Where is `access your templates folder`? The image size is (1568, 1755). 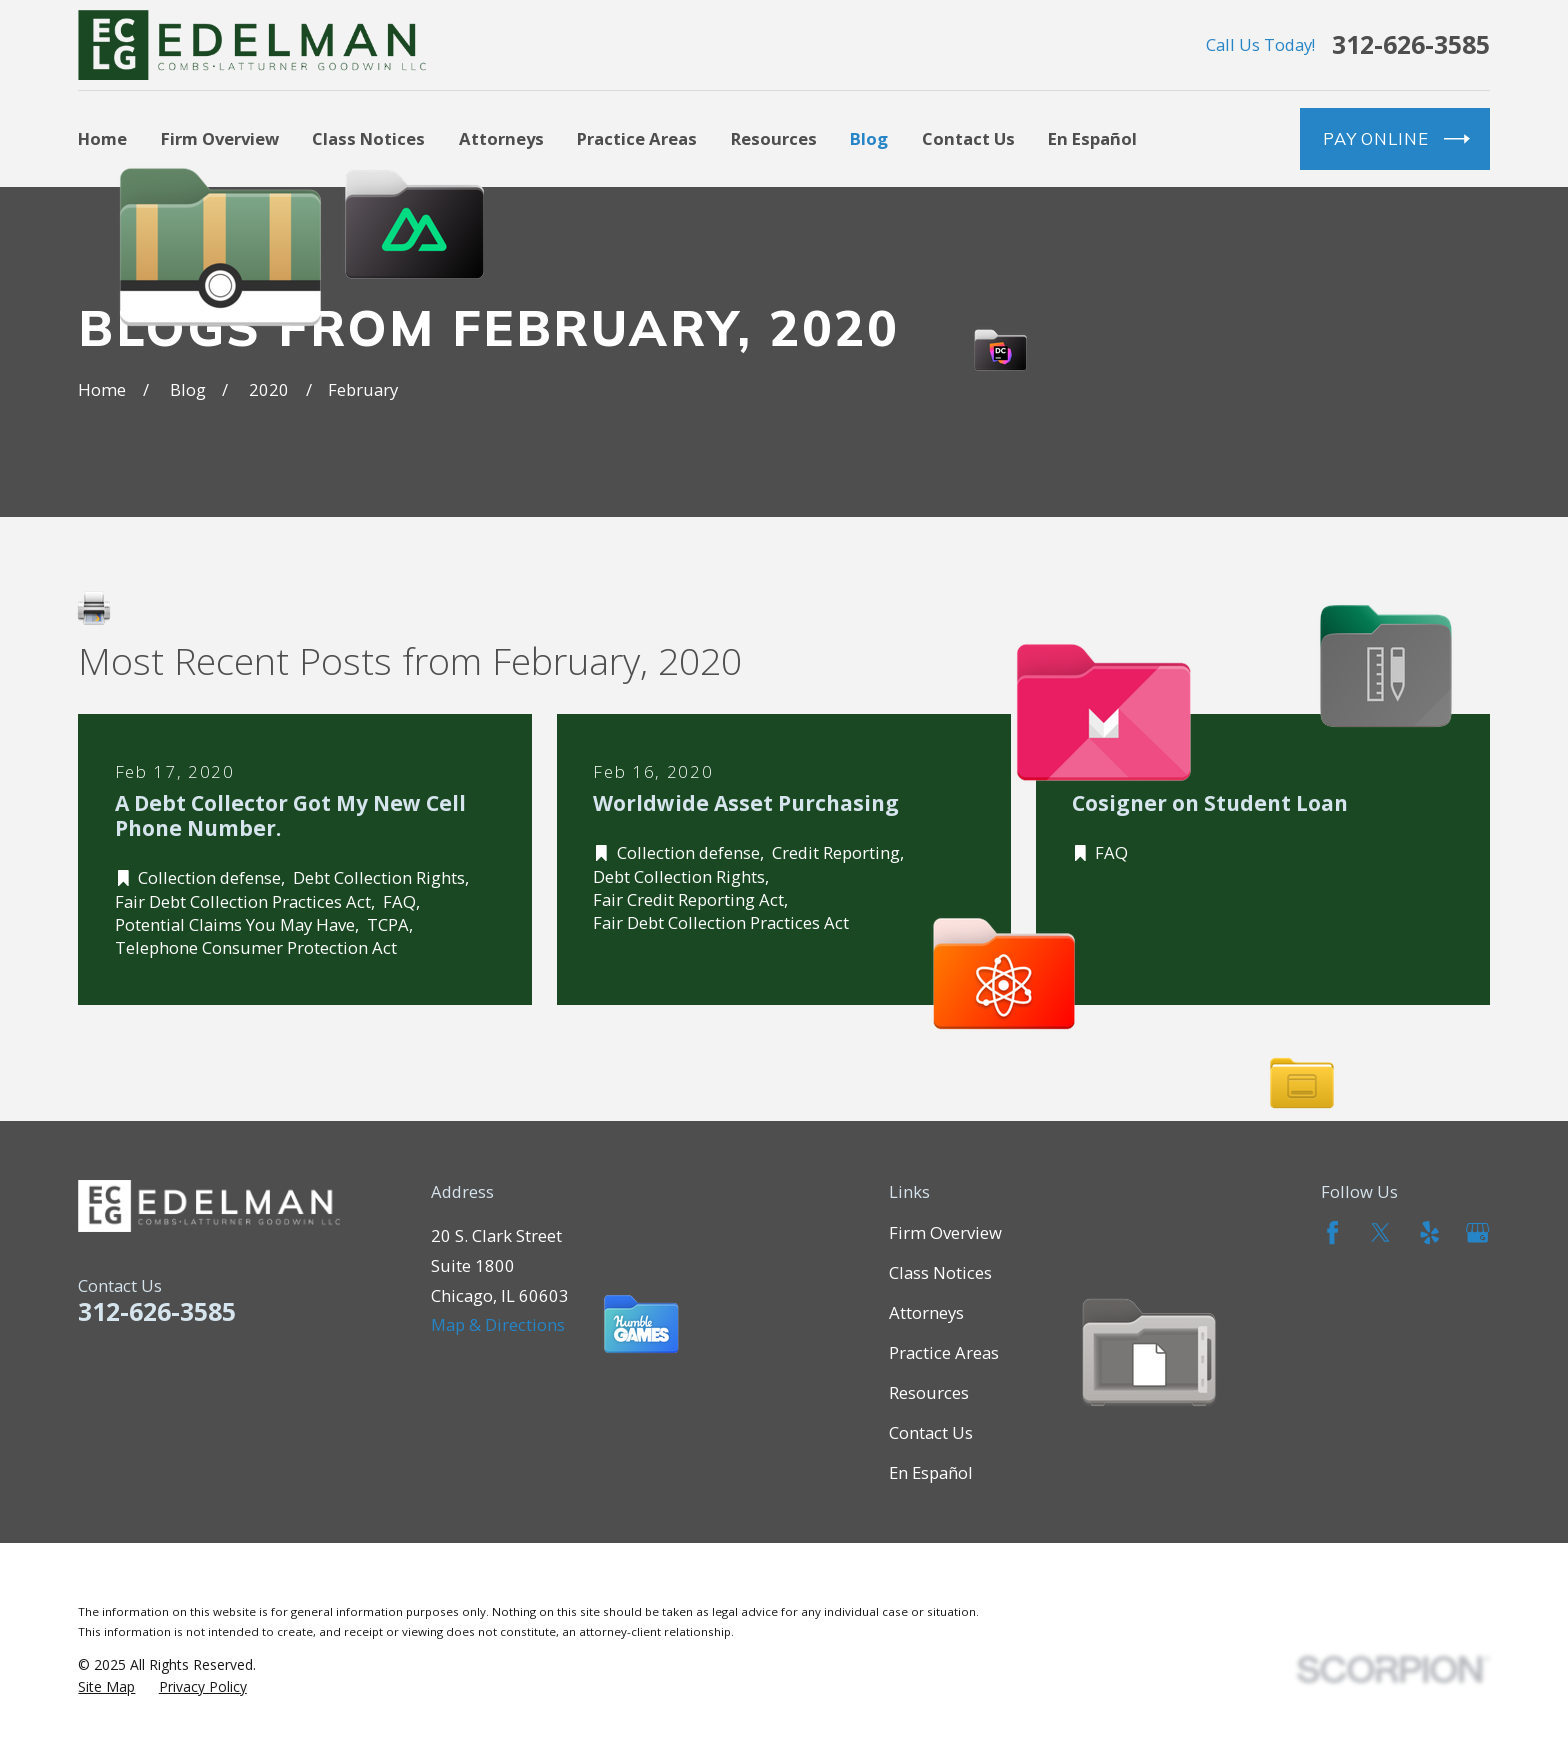
access your templates folder is located at coordinates (1386, 666).